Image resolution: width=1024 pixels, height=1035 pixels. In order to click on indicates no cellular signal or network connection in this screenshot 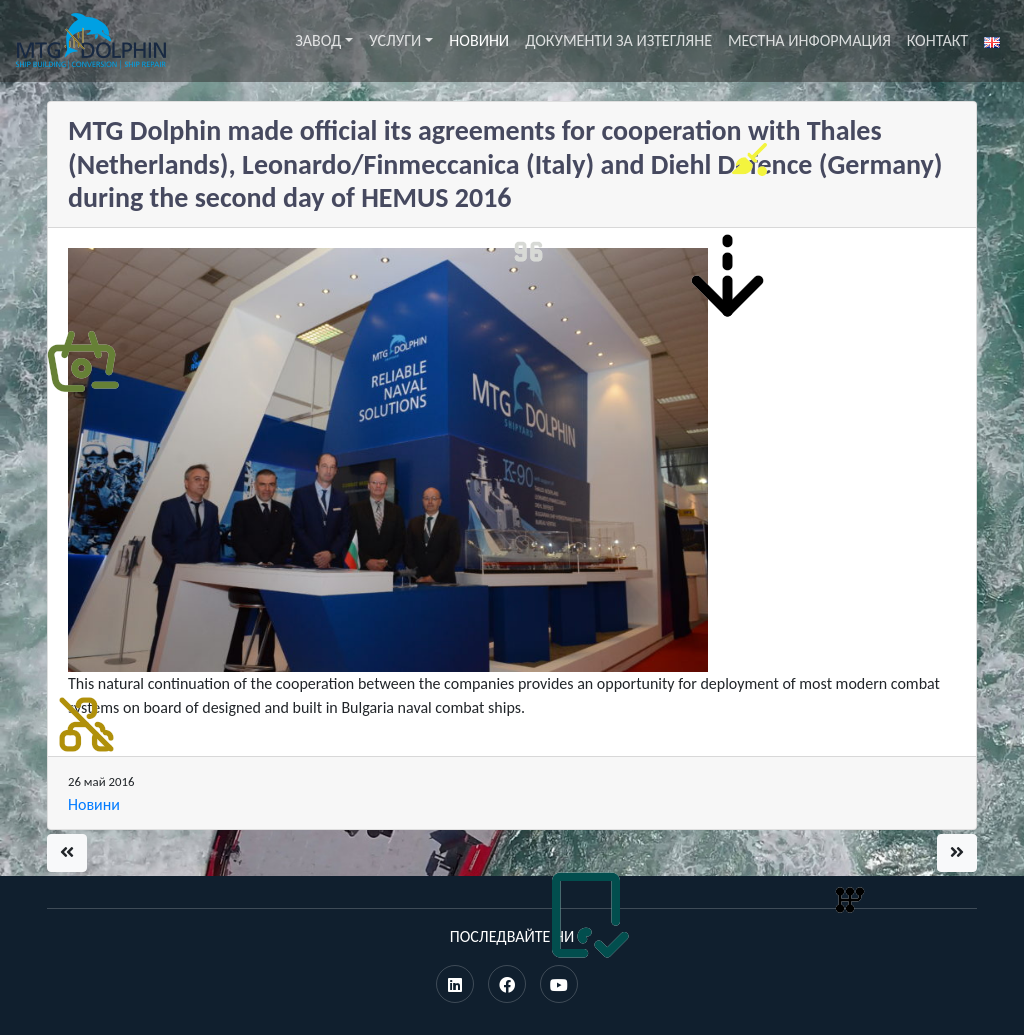, I will do `click(75, 39)`.